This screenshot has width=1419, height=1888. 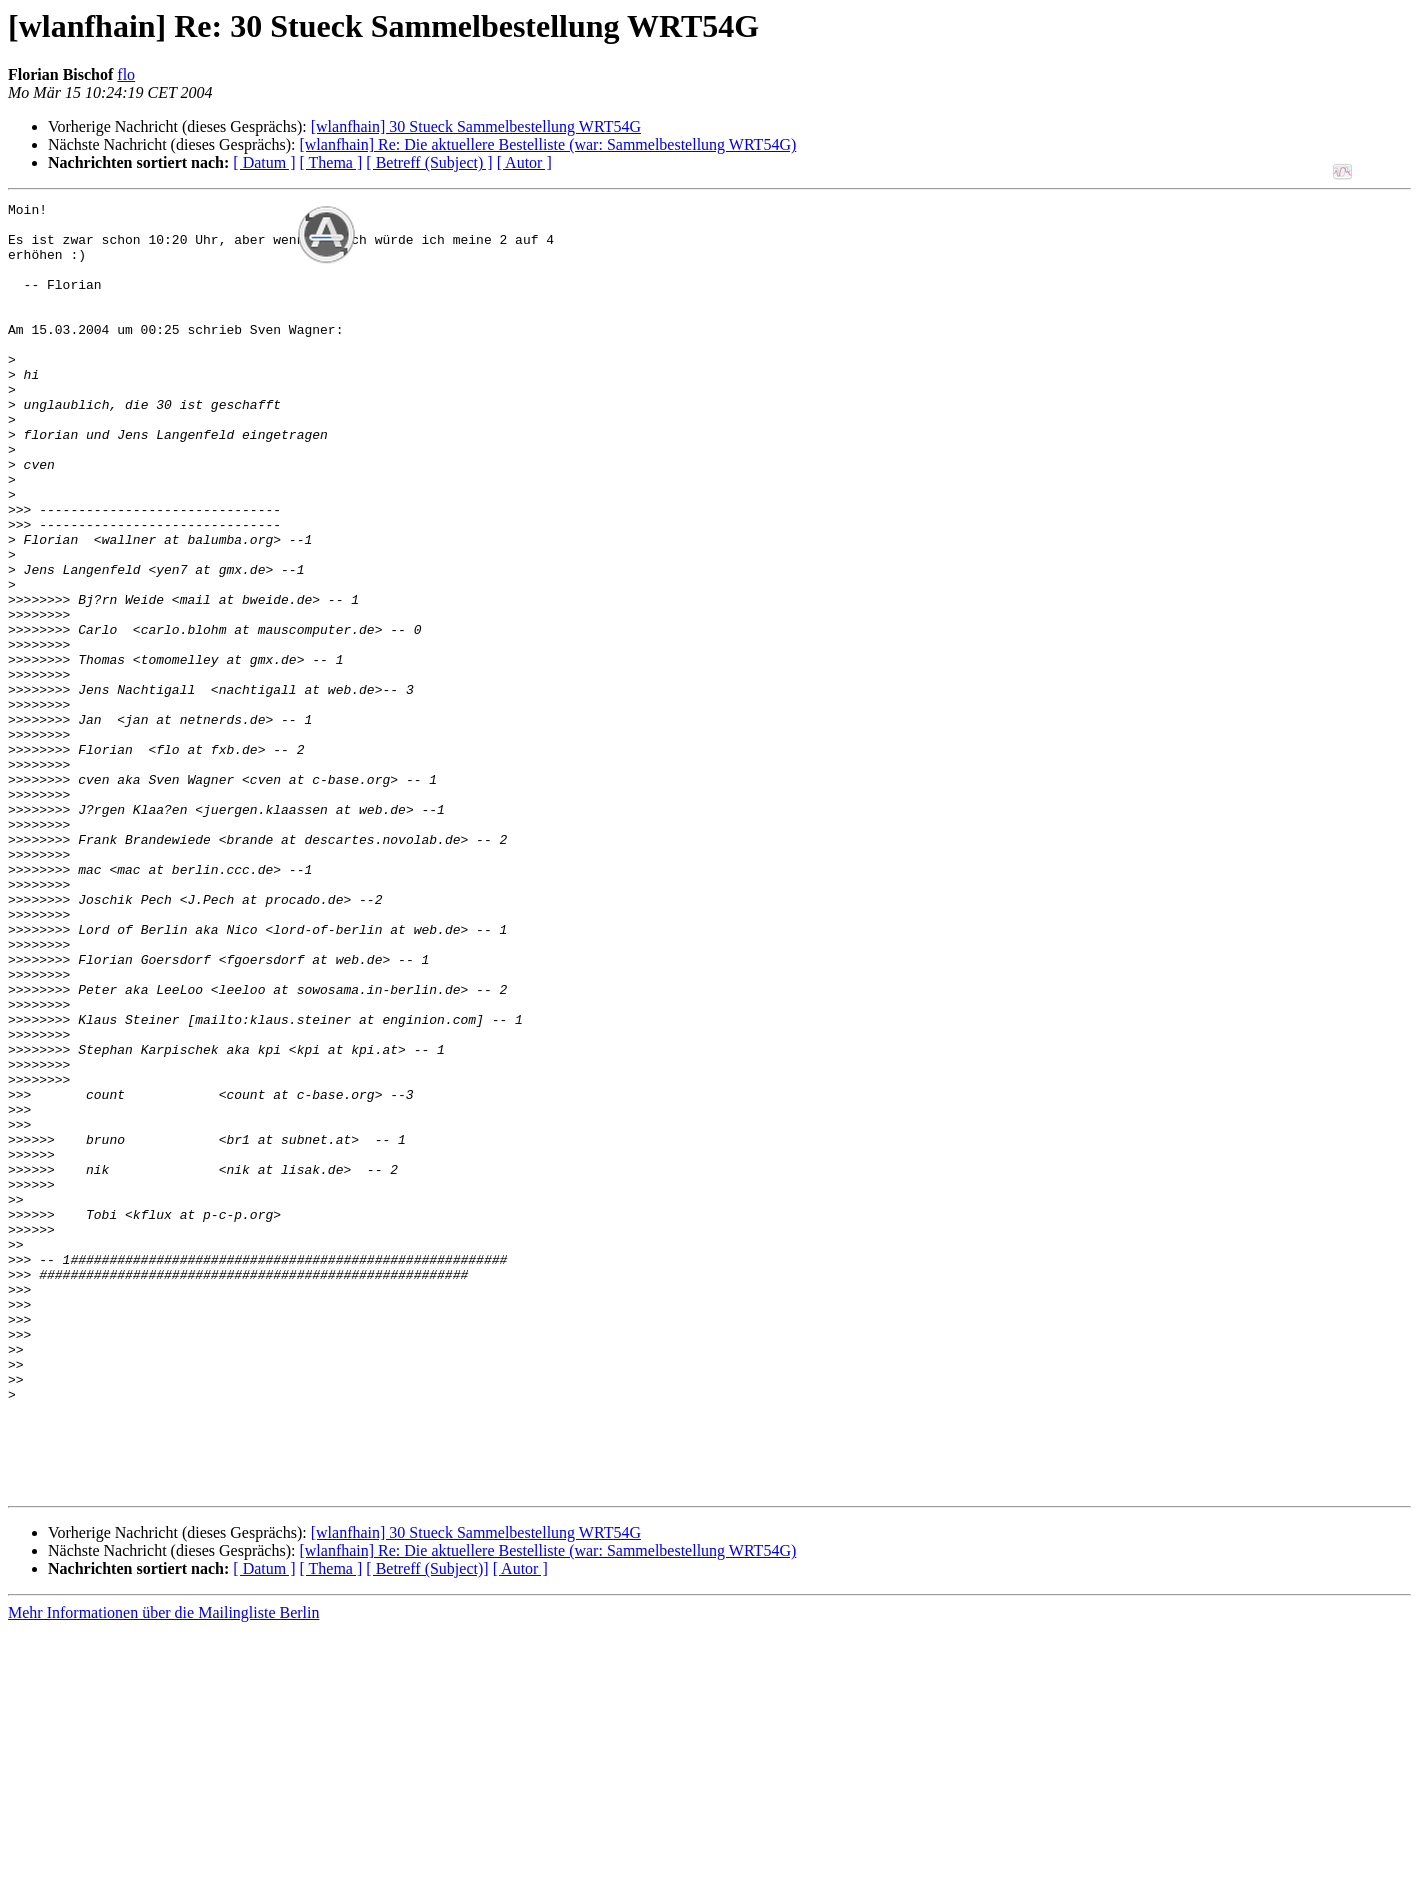 I want to click on open power statistics and battery usage details, so click(x=1342, y=171).